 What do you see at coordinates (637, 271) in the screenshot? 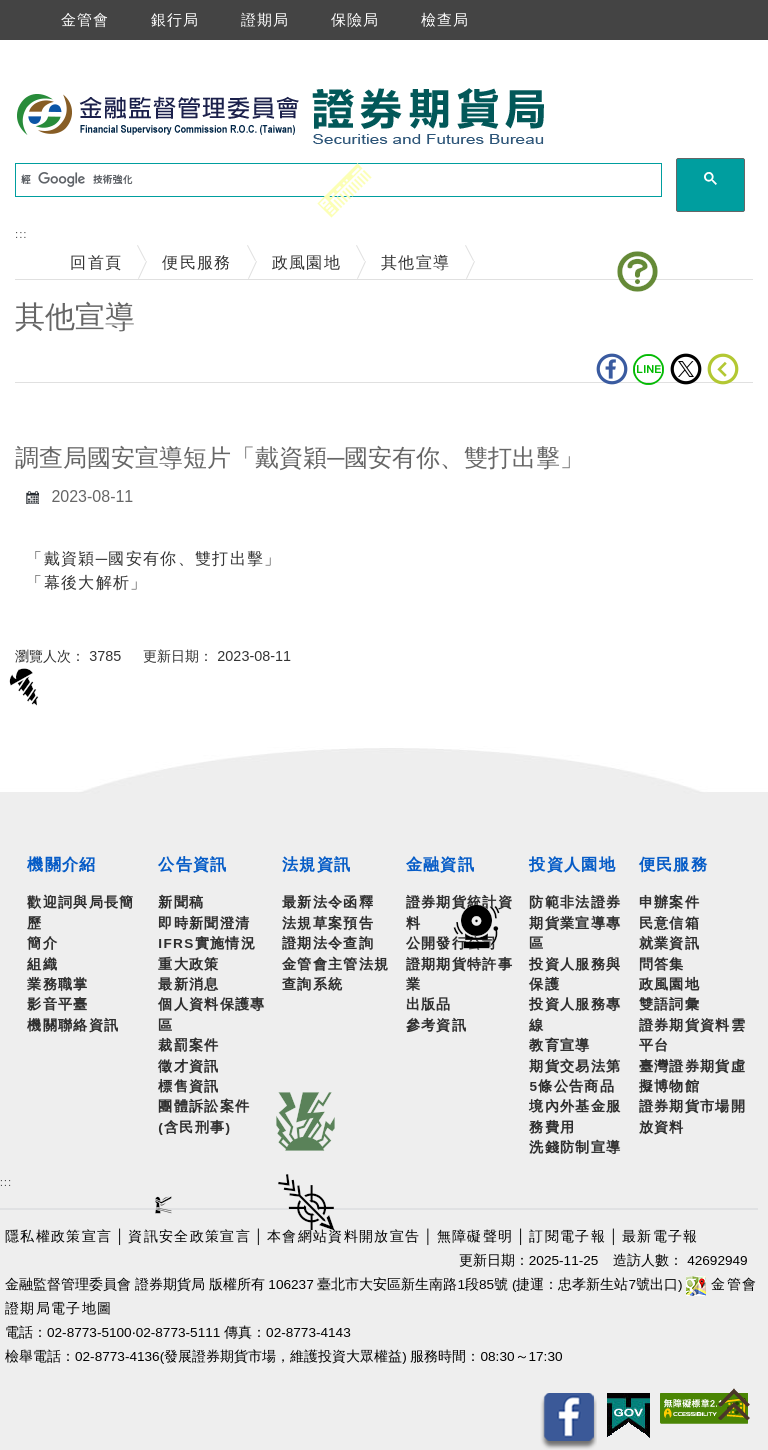
I see `access help or support documentation` at bounding box center [637, 271].